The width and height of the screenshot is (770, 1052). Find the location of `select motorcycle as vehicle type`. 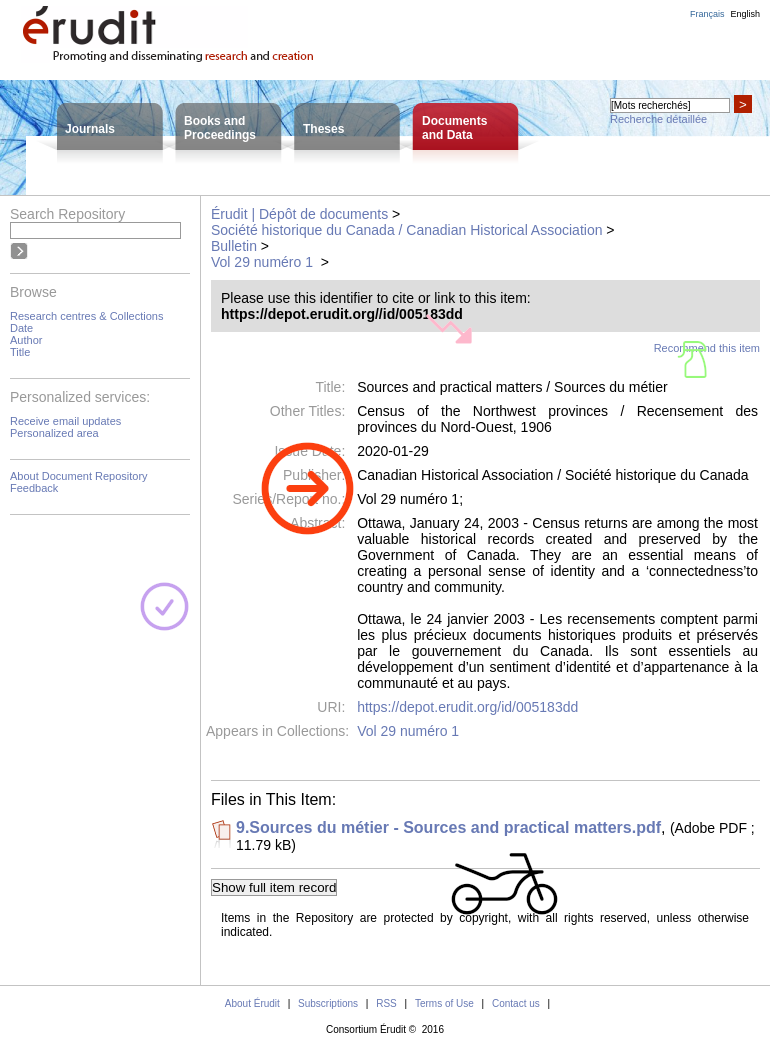

select motorcycle as vehicle type is located at coordinates (504, 885).